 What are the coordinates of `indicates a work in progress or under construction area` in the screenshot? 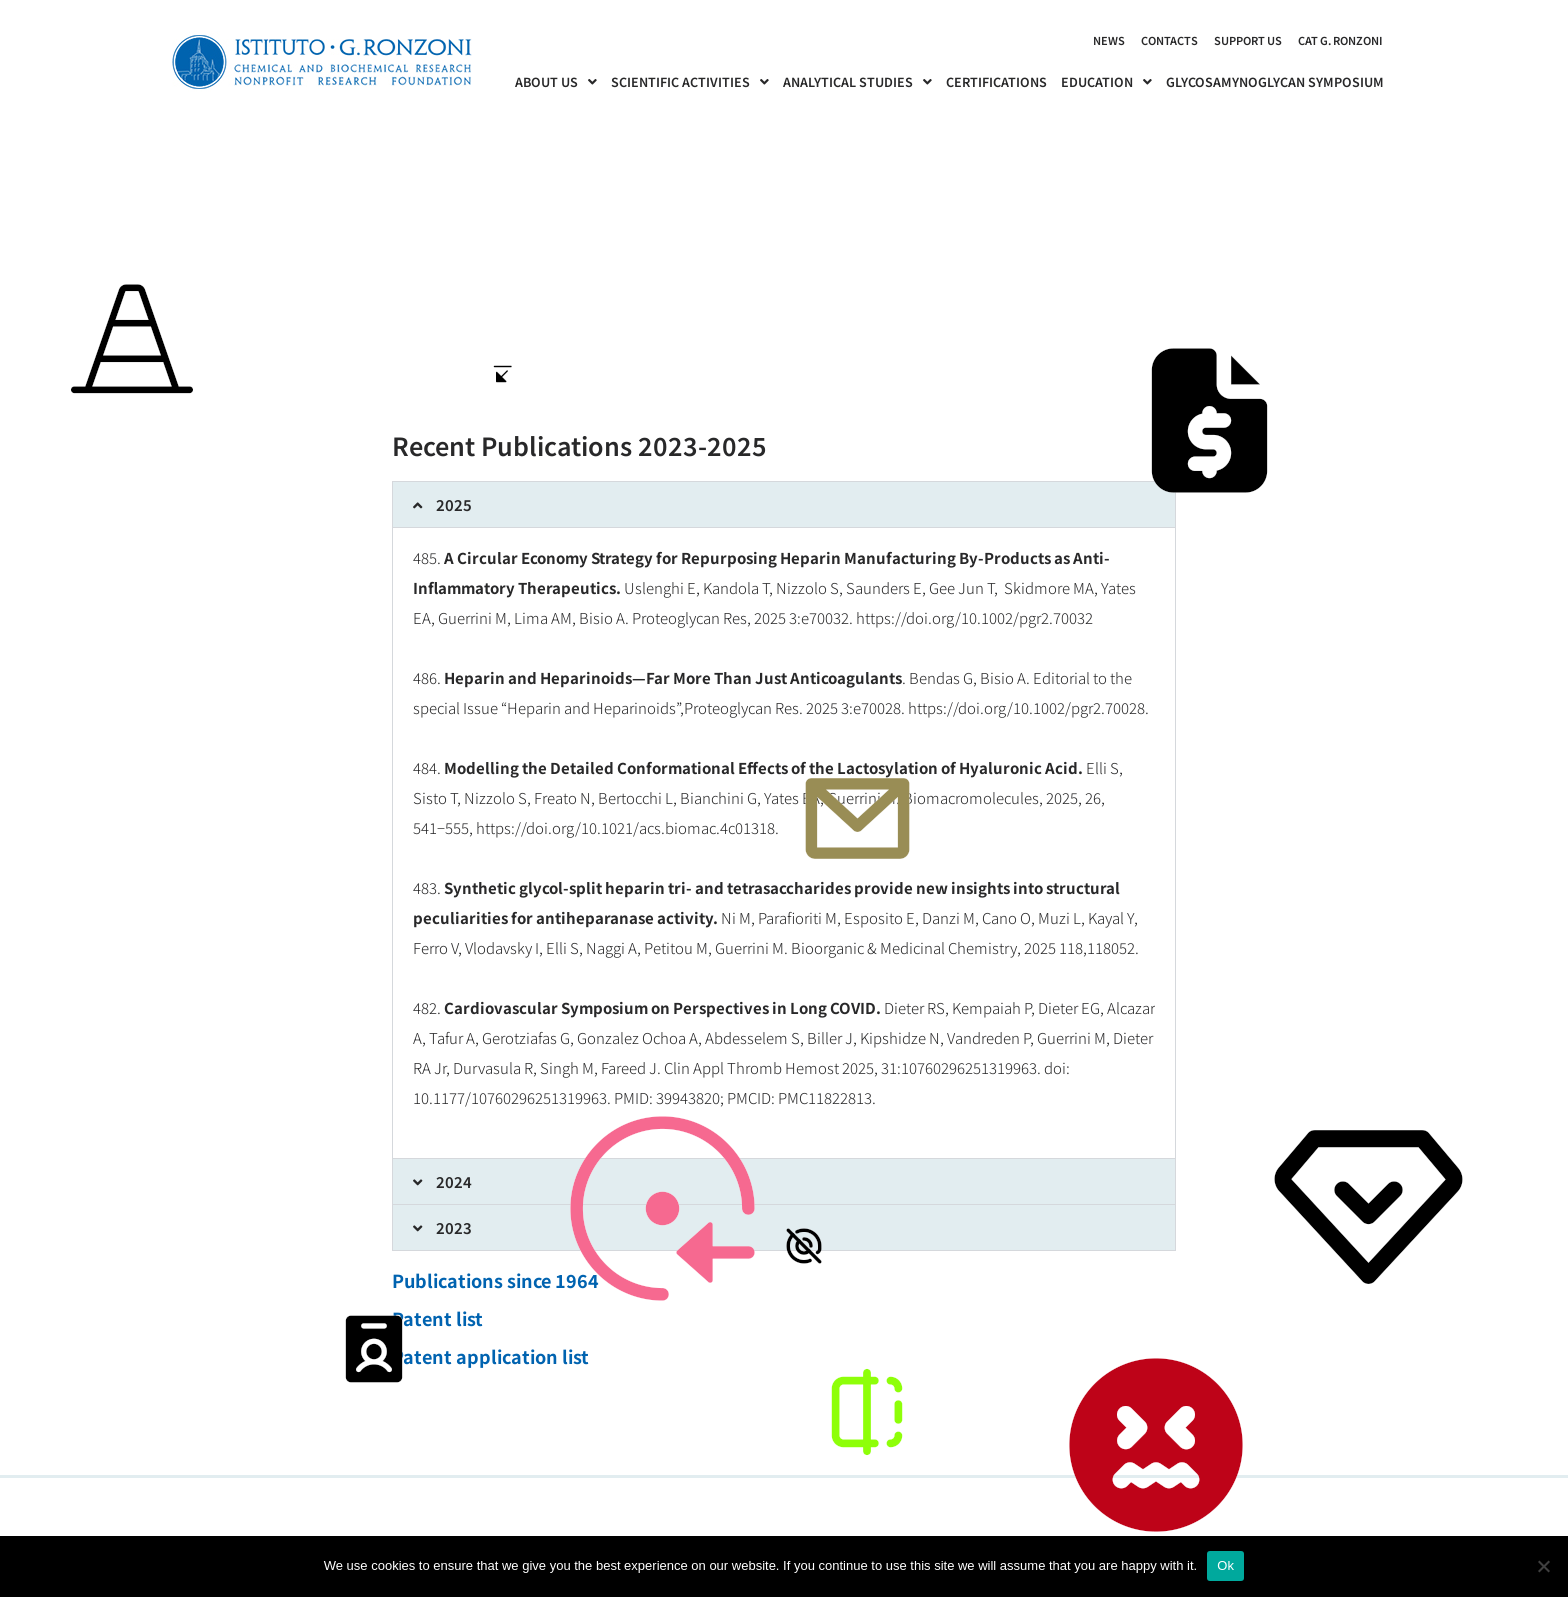 It's located at (132, 341).